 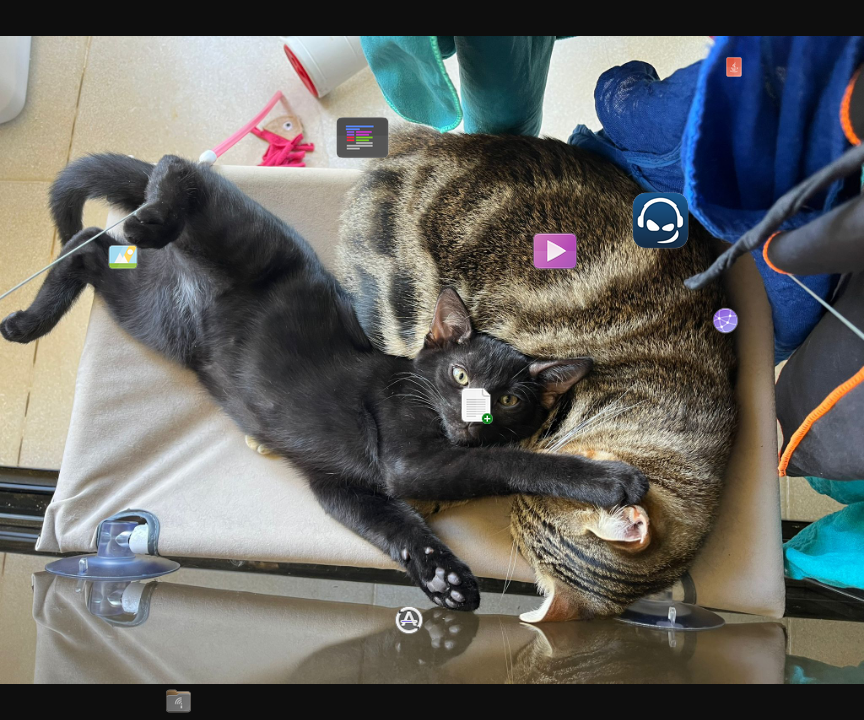 What do you see at coordinates (409, 620) in the screenshot?
I see `check for available system updates` at bounding box center [409, 620].